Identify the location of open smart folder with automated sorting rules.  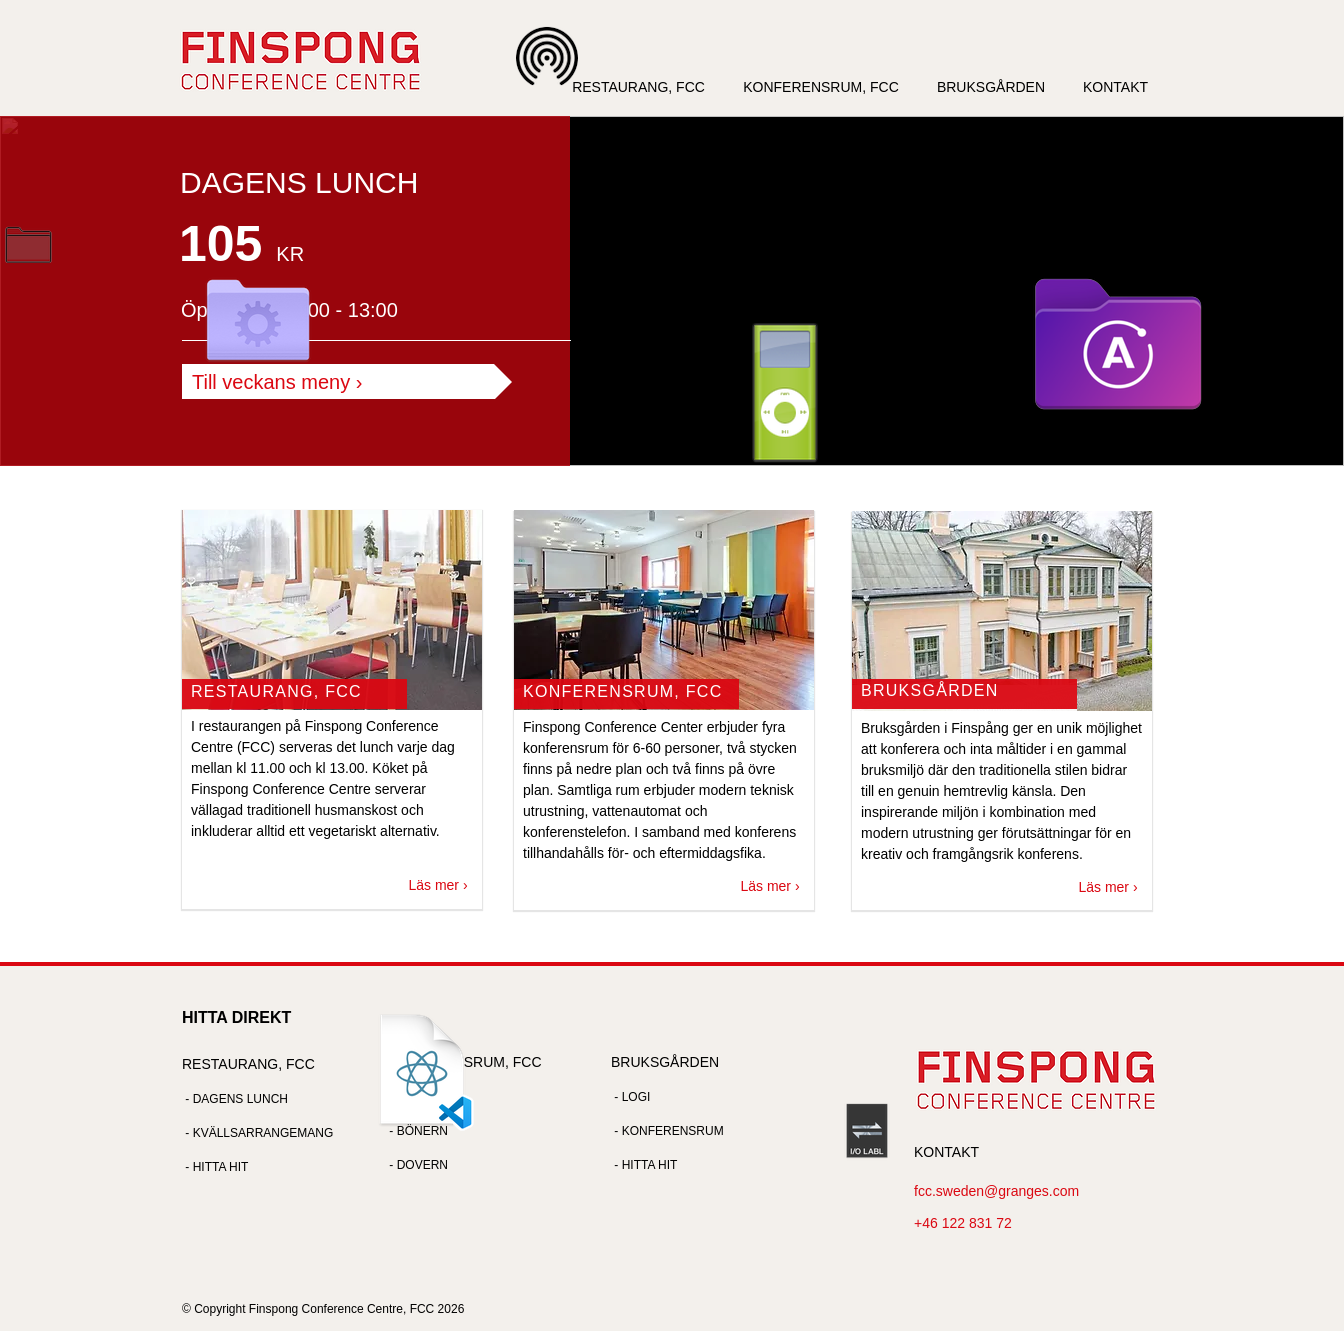
(258, 320).